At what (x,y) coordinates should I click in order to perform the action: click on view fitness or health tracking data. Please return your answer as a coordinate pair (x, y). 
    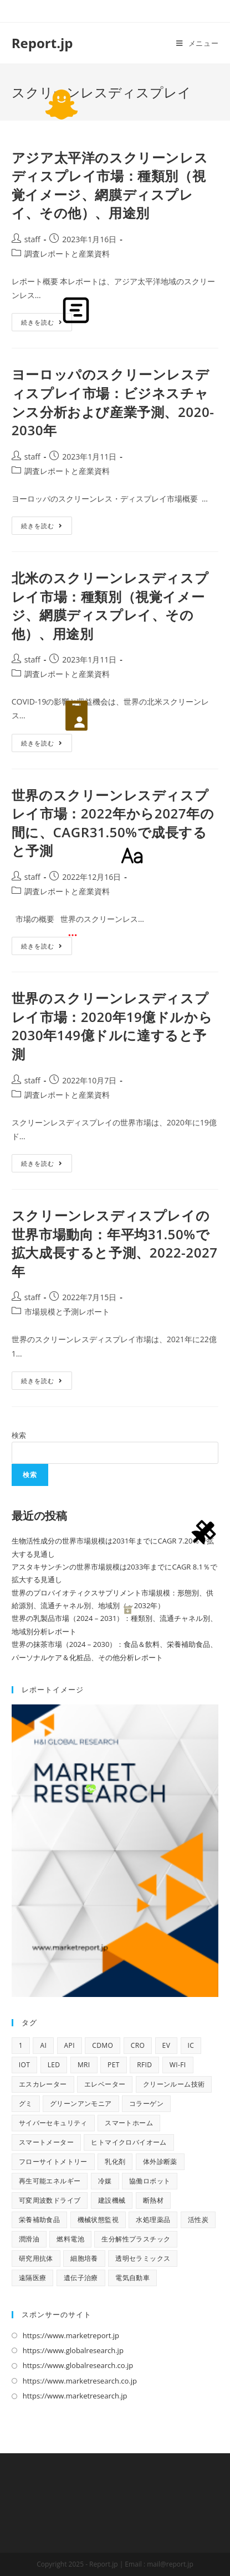
    Looking at the image, I should click on (91, 1789).